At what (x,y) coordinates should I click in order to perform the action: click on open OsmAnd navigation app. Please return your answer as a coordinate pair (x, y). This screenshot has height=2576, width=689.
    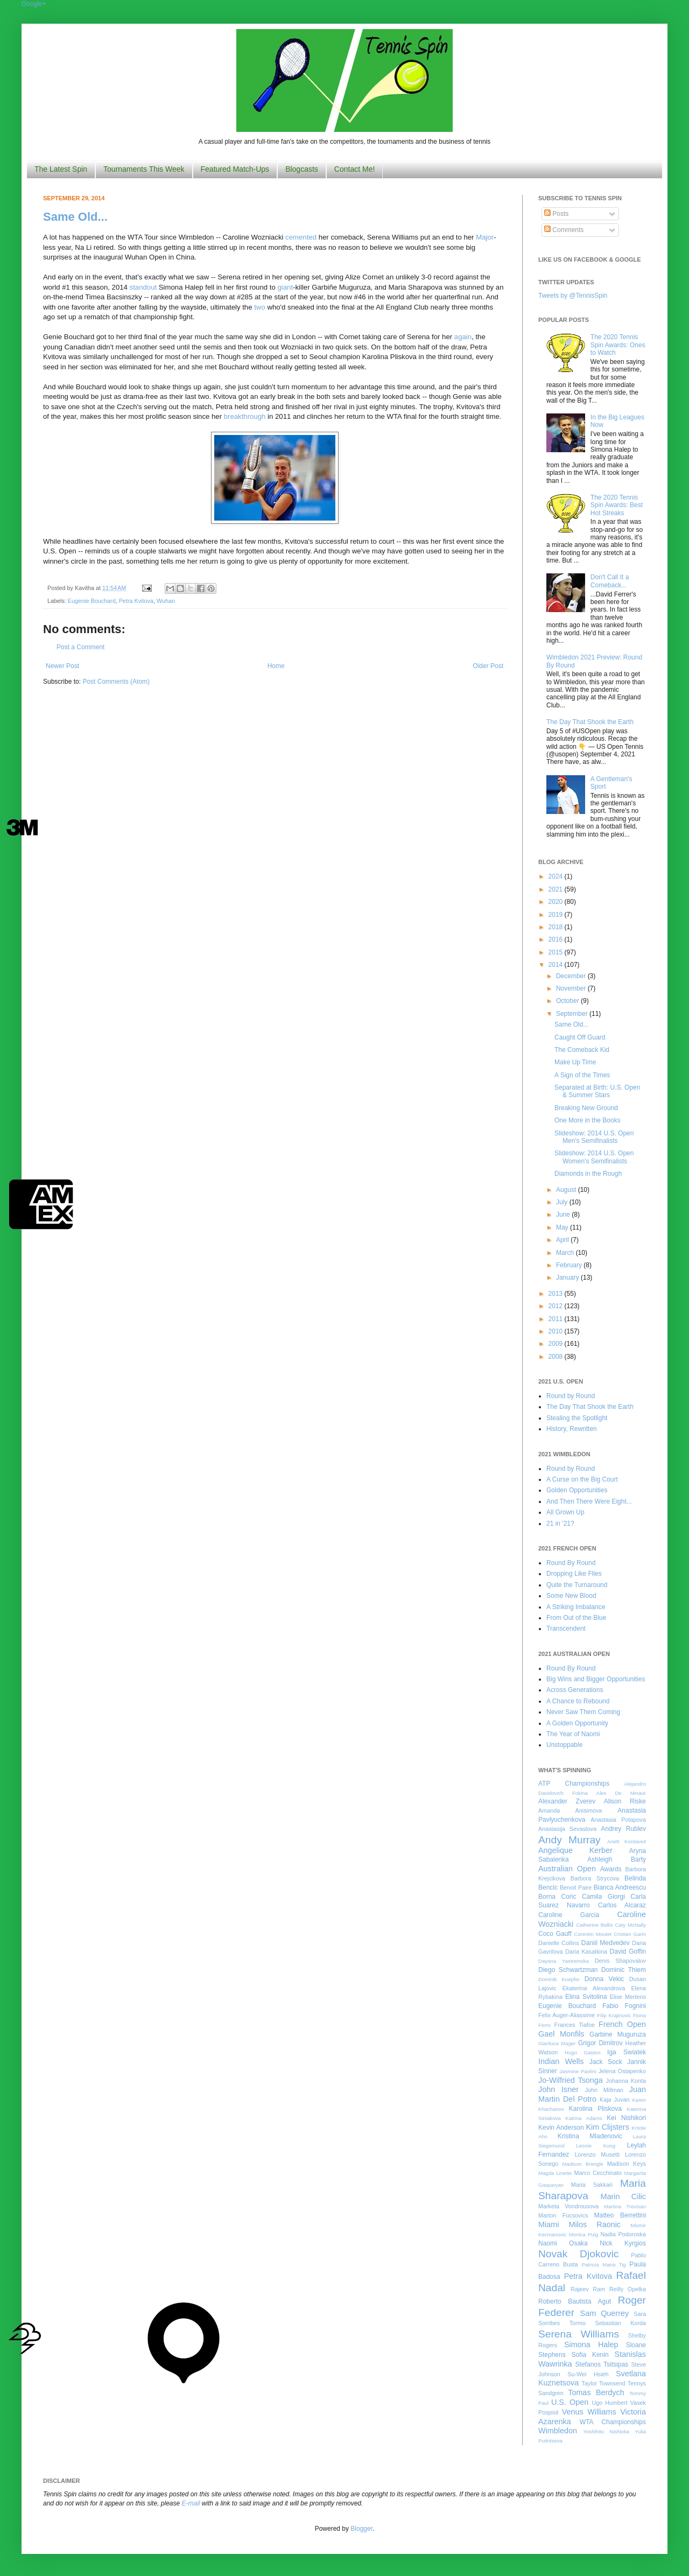
    Looking at the image, I should click on (184, 2343).